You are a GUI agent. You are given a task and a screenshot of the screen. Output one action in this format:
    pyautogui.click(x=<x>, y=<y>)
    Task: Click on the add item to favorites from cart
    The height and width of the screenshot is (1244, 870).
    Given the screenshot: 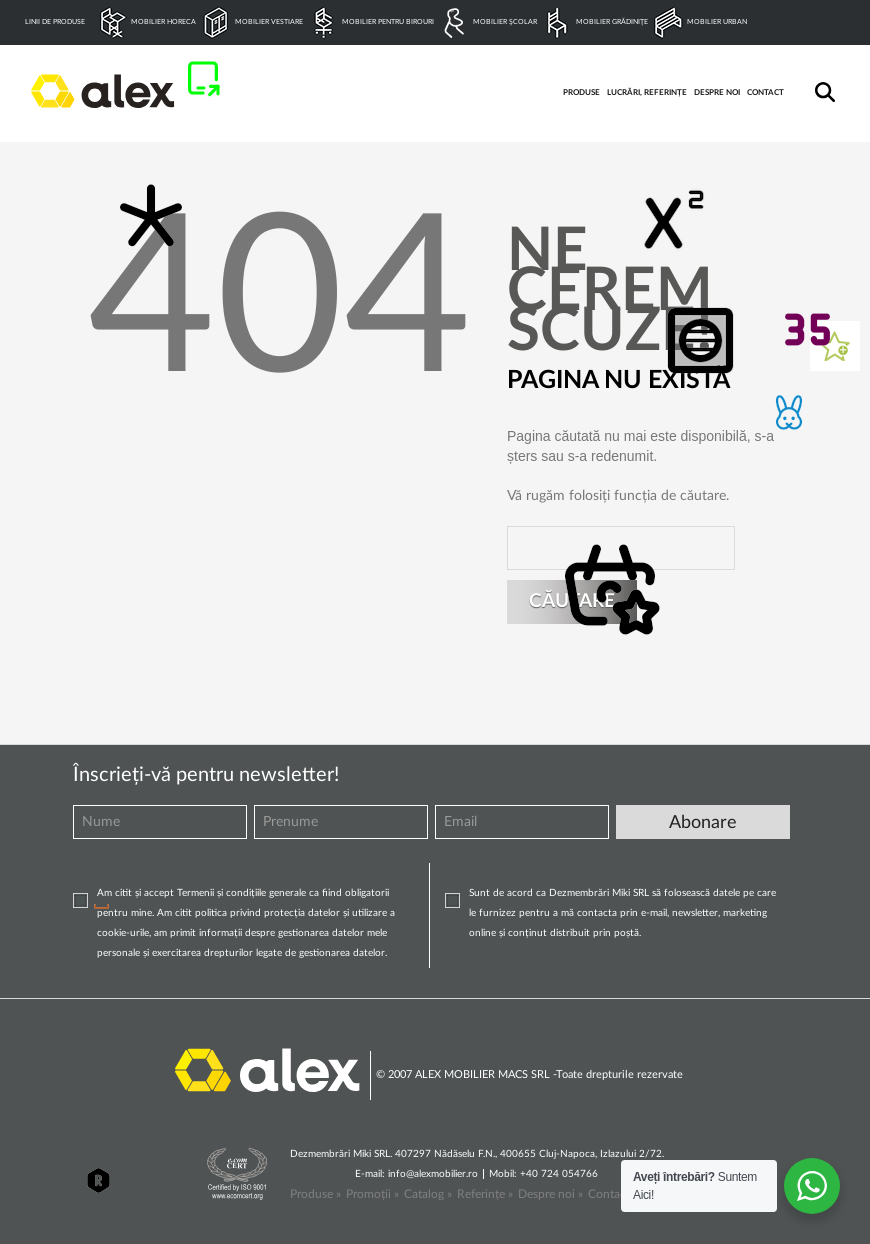 What is the action you would take?
    pyautogui.click(x=610, y=585)
    